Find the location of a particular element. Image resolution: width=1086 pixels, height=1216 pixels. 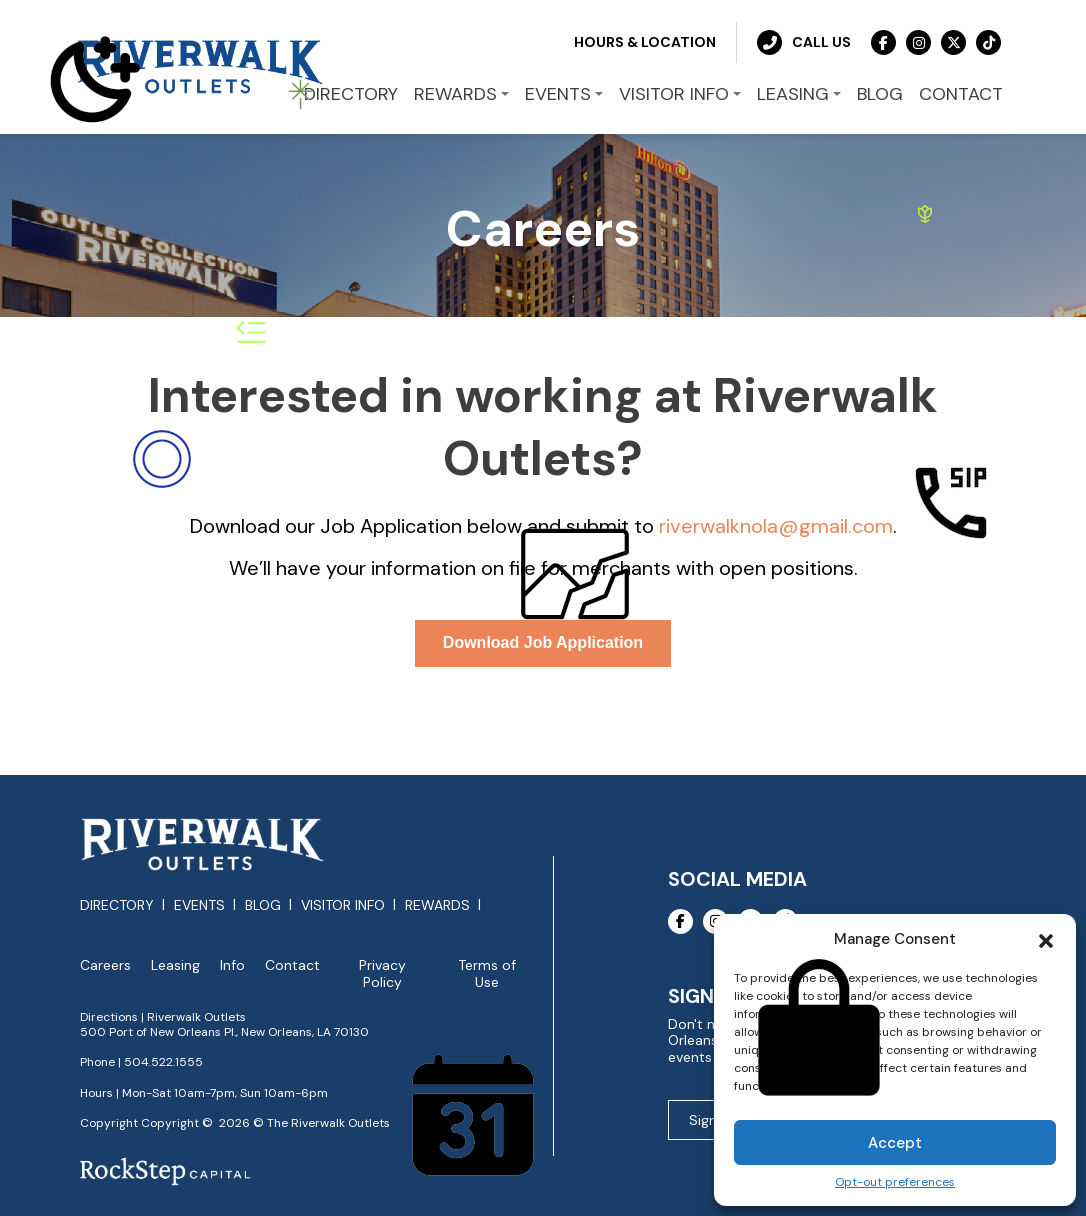

link to linktree profile is located at coordinates (300, 94).